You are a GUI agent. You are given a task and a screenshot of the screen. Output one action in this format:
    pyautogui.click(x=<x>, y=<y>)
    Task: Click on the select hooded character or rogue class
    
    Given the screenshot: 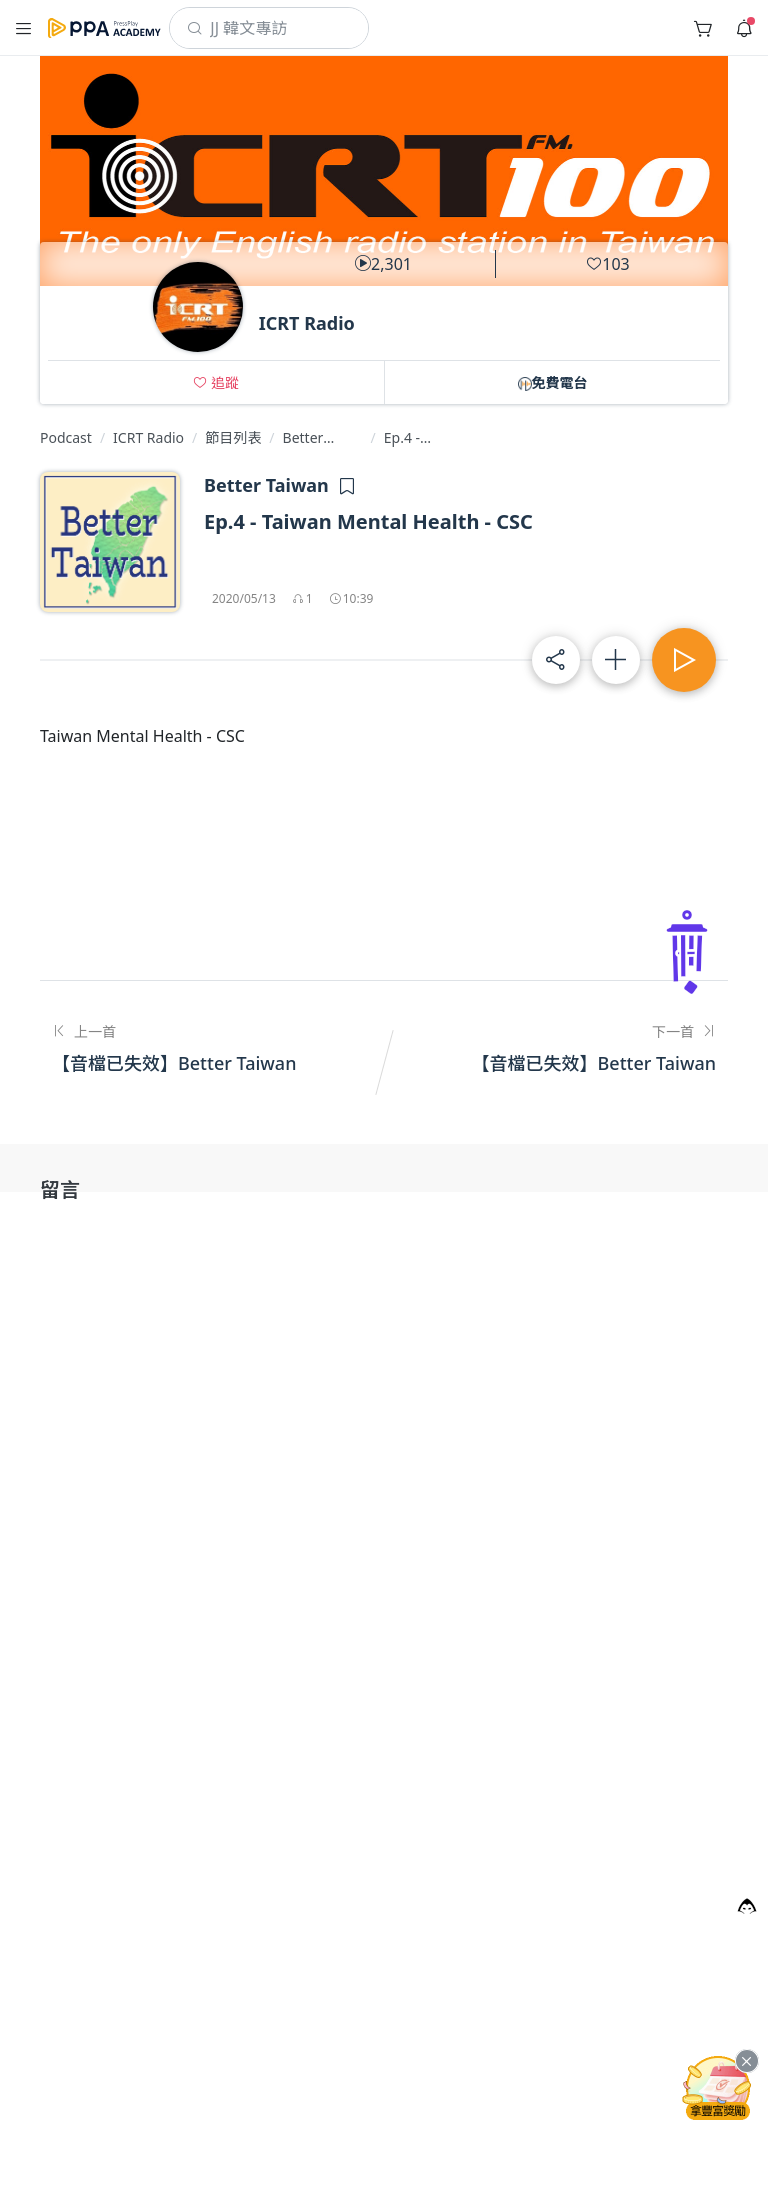 What is the action you would take?
    pyautogui.click(x=747, y=1907)
    